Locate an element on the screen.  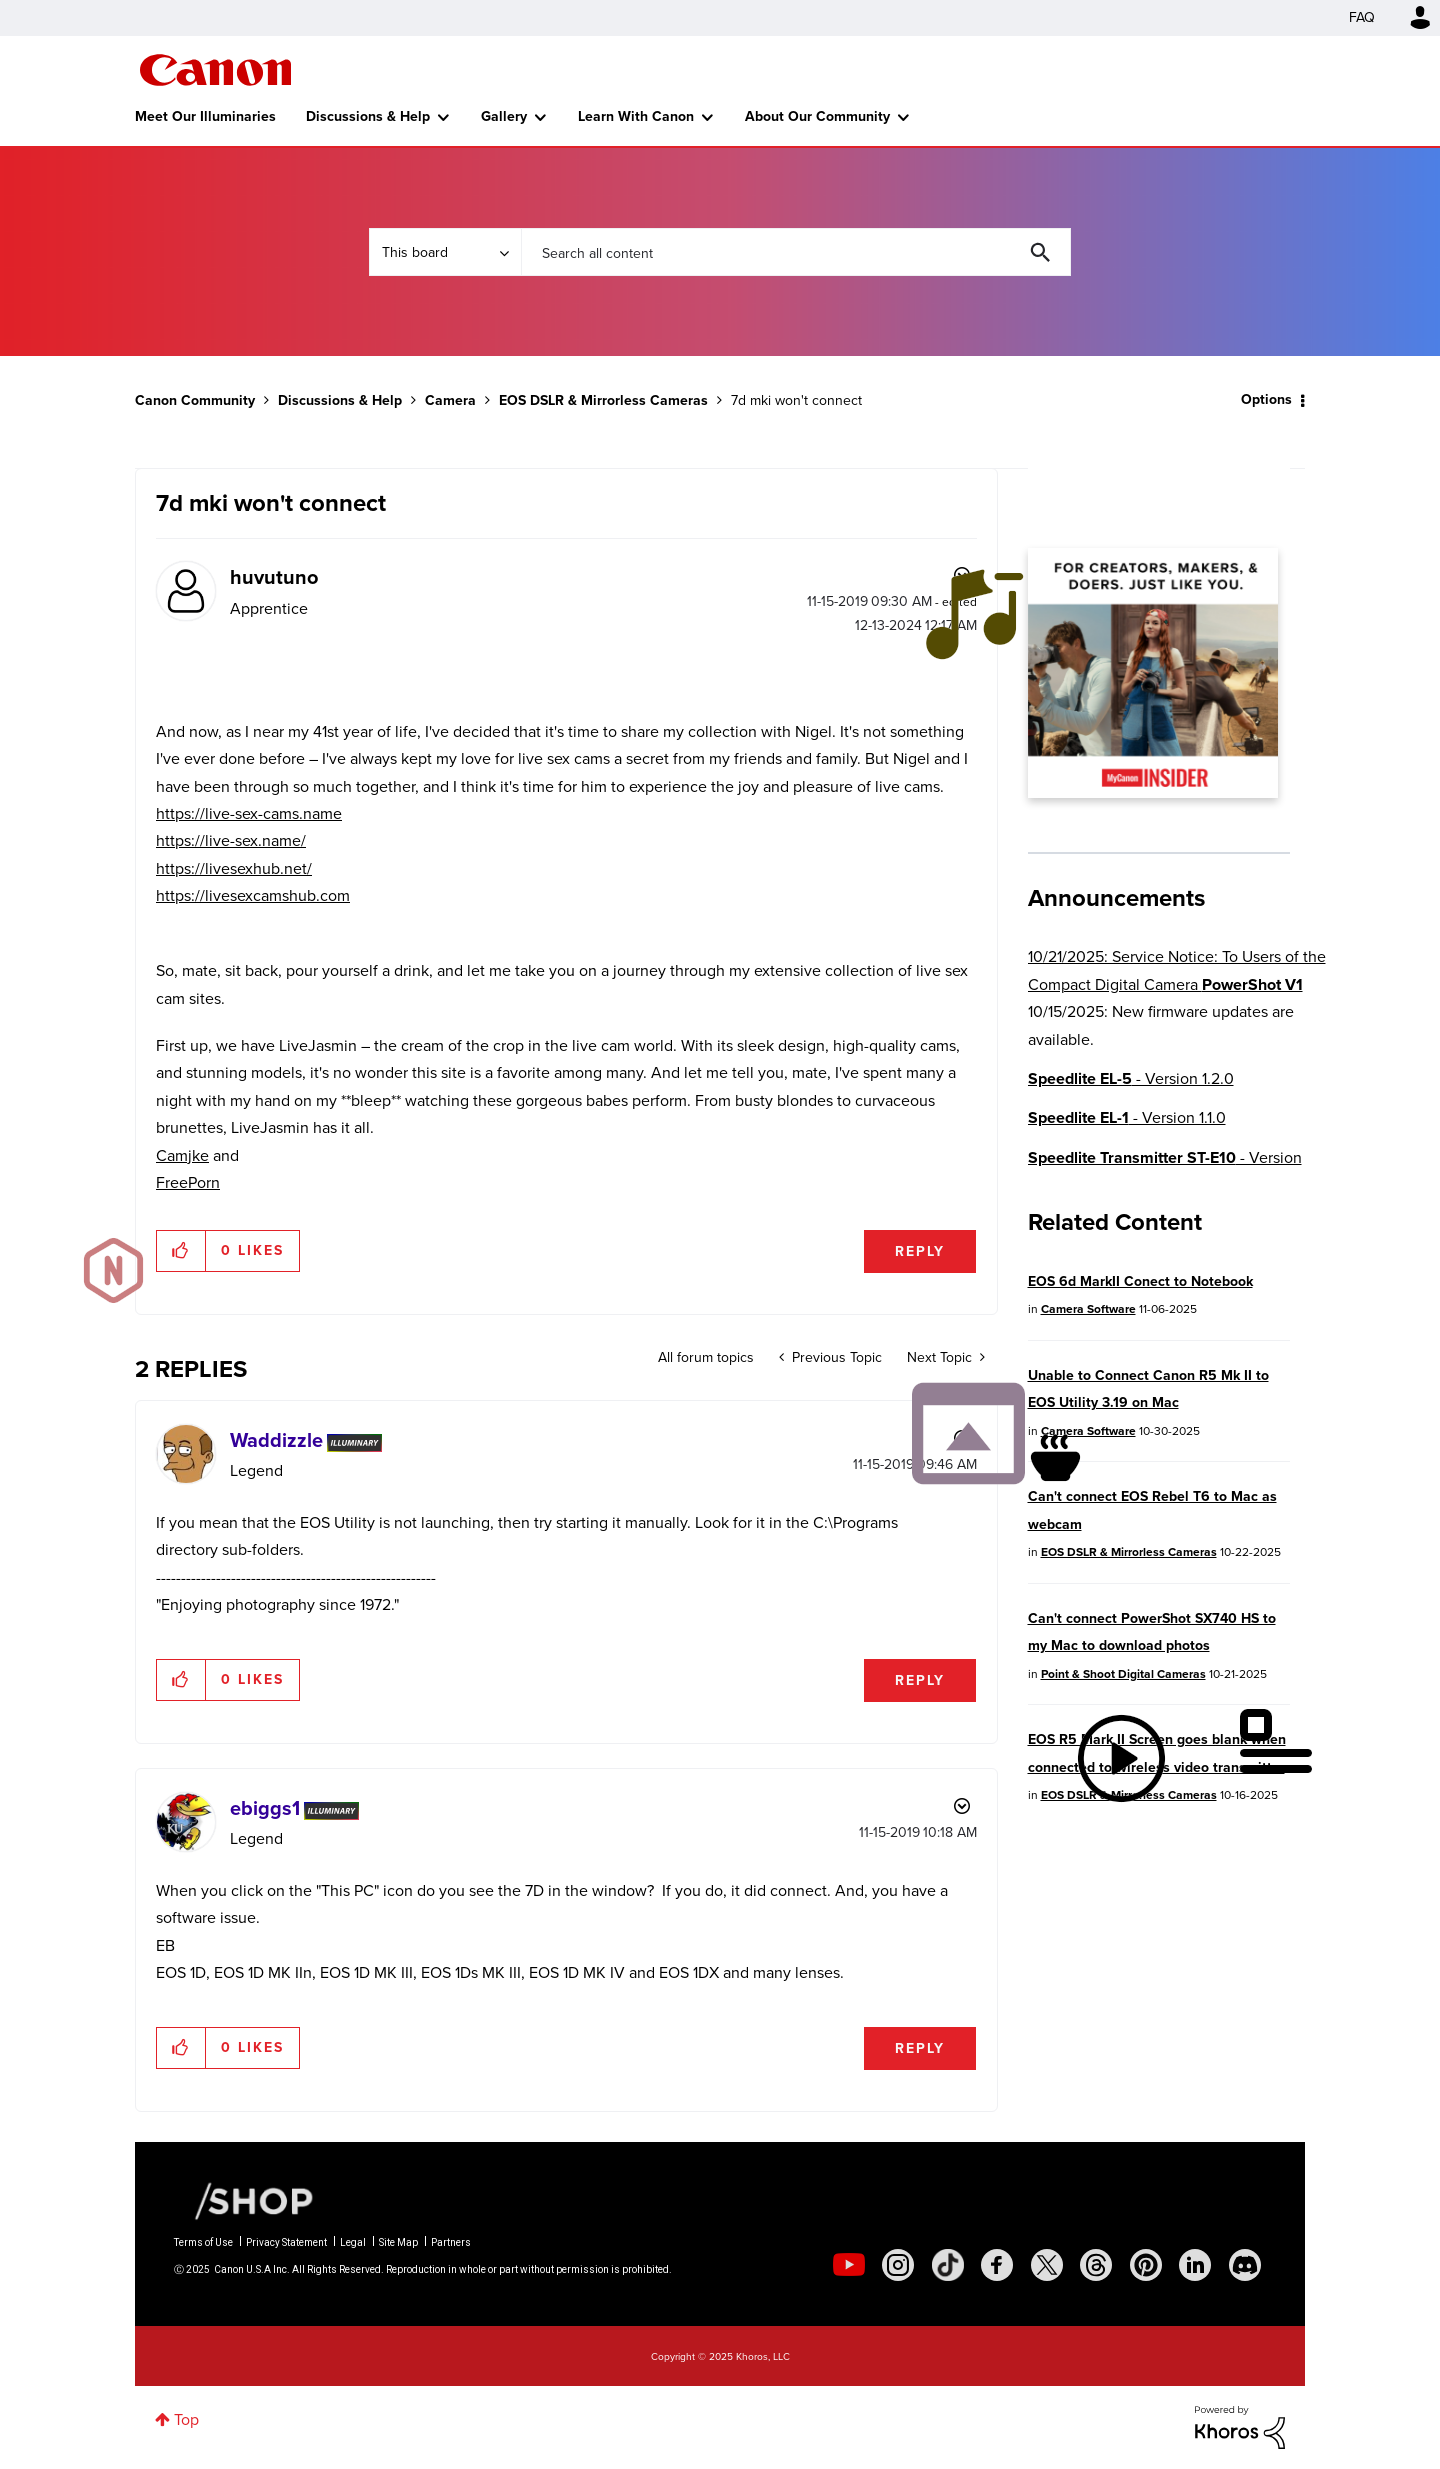
maximize or expand the current window is located at coordinates (968, 1433).